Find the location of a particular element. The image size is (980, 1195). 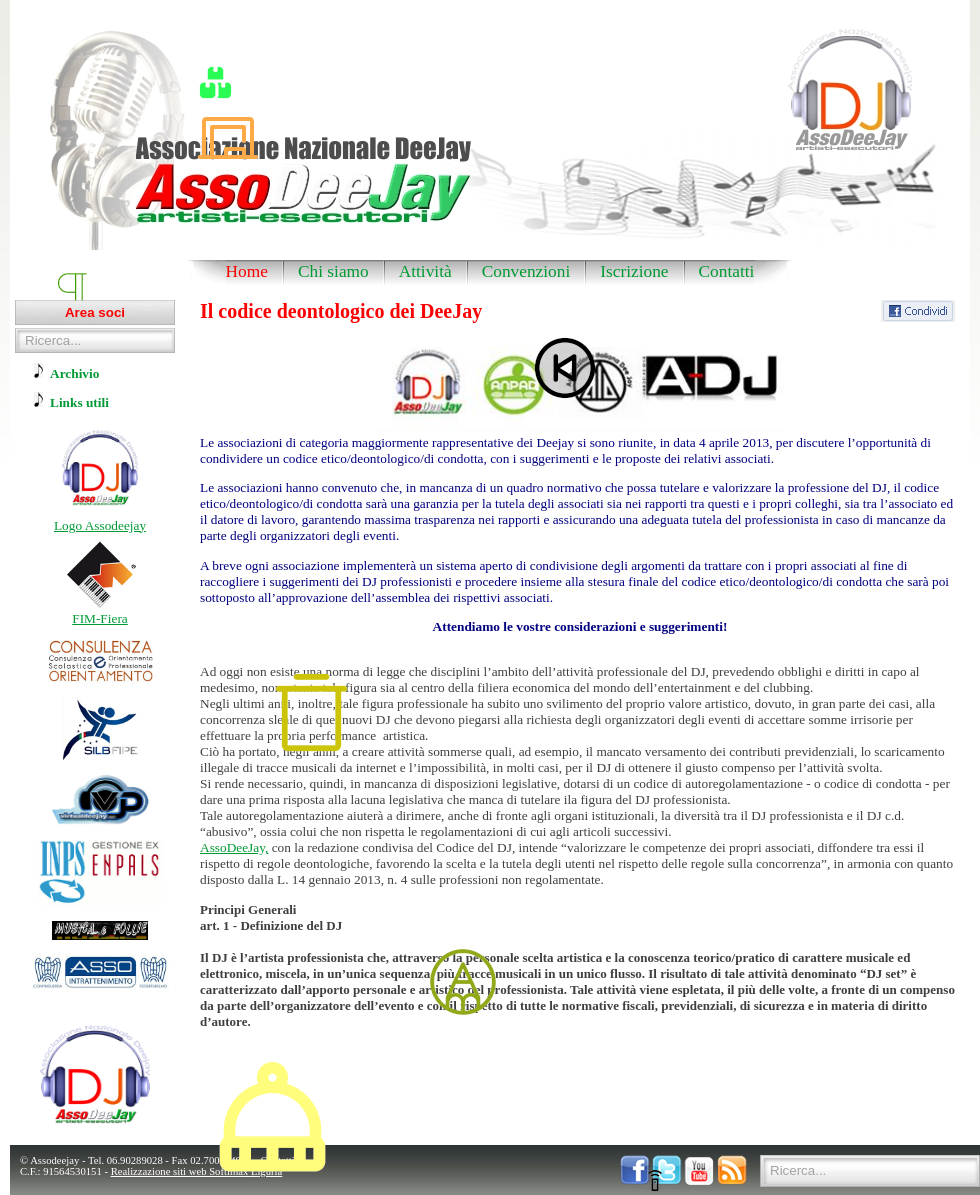

access remote control settings is located at coordinates (655, 1181).